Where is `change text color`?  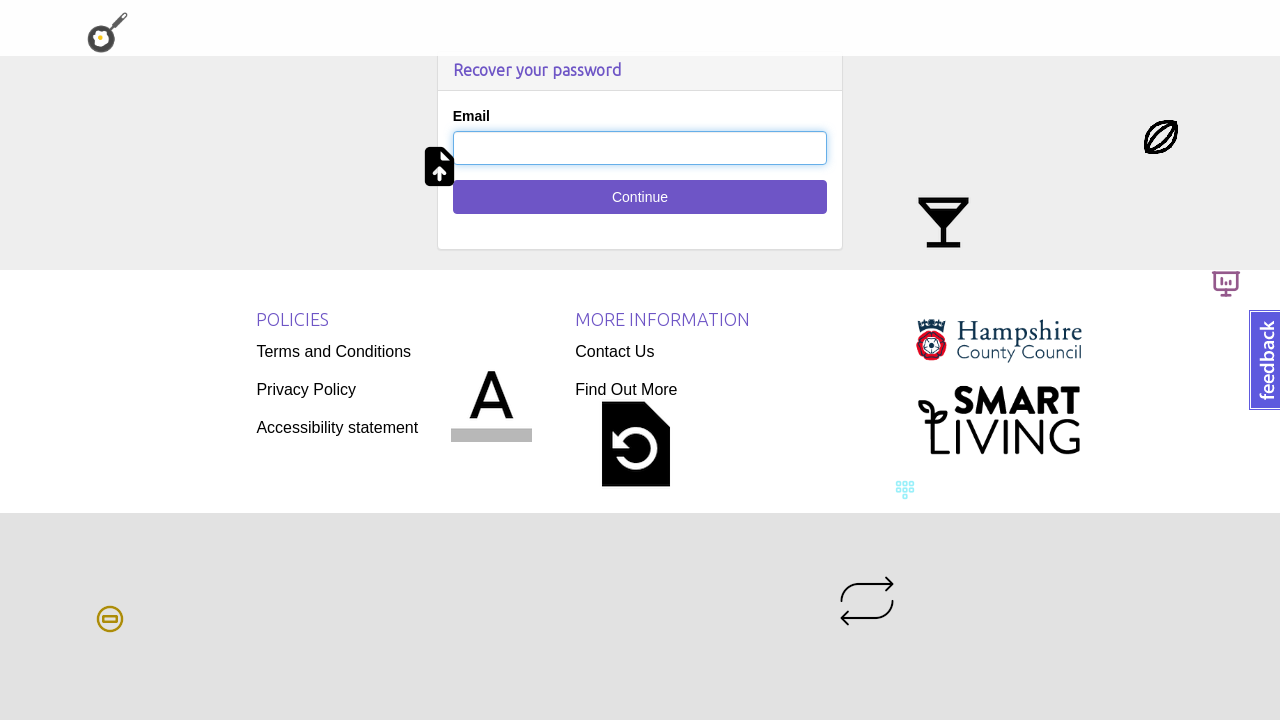 change text color is located at coordinates (491, 401).